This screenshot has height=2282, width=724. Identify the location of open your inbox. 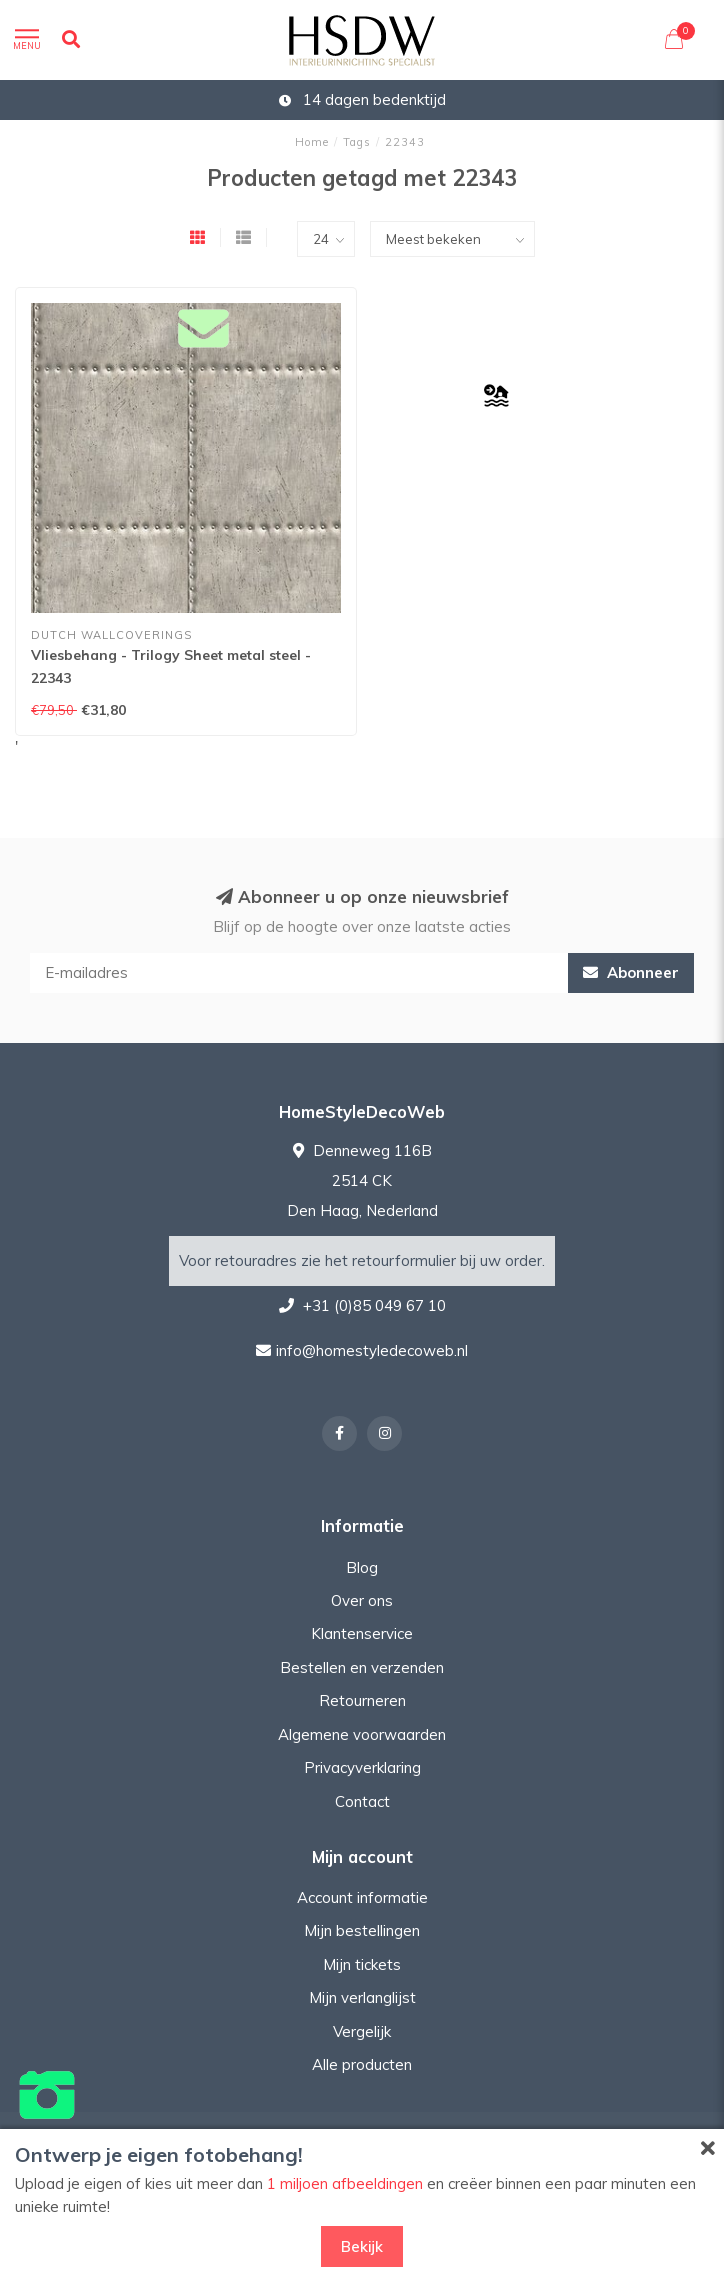
(203, 328).